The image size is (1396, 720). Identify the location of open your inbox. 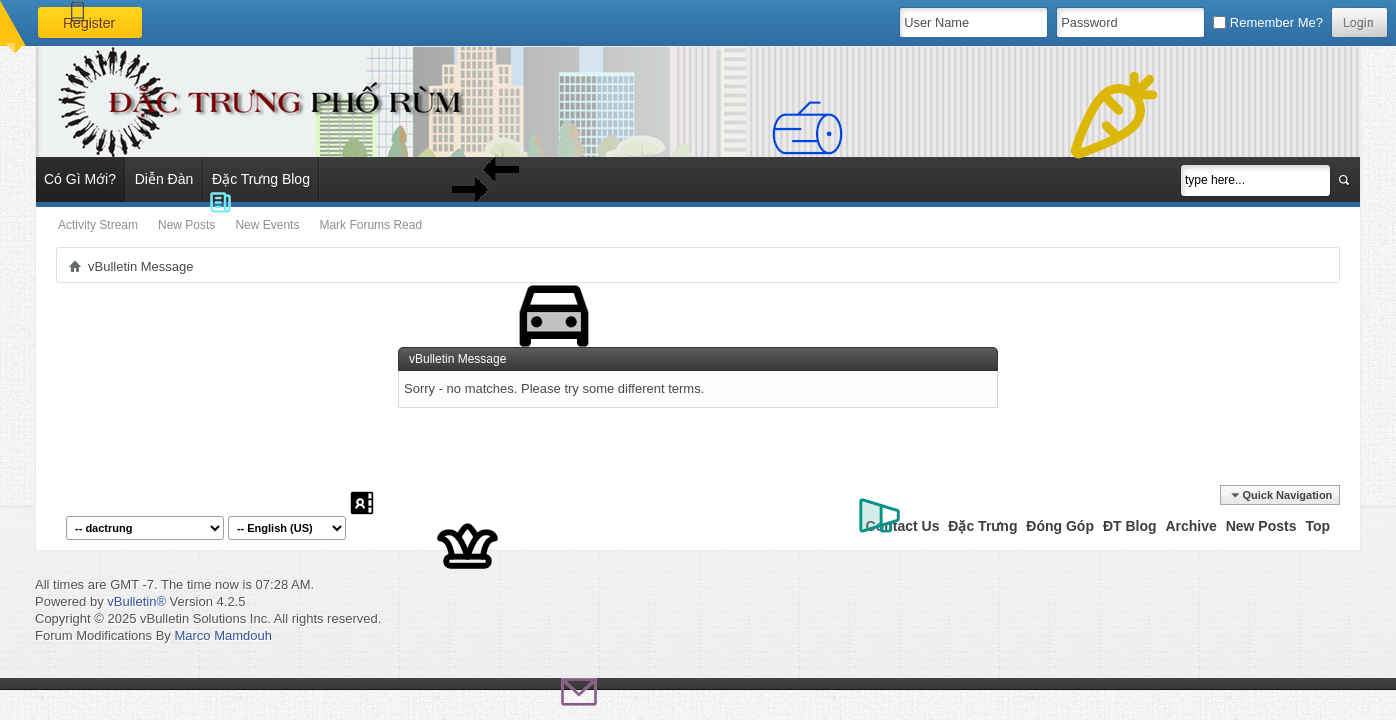
(579, 692).